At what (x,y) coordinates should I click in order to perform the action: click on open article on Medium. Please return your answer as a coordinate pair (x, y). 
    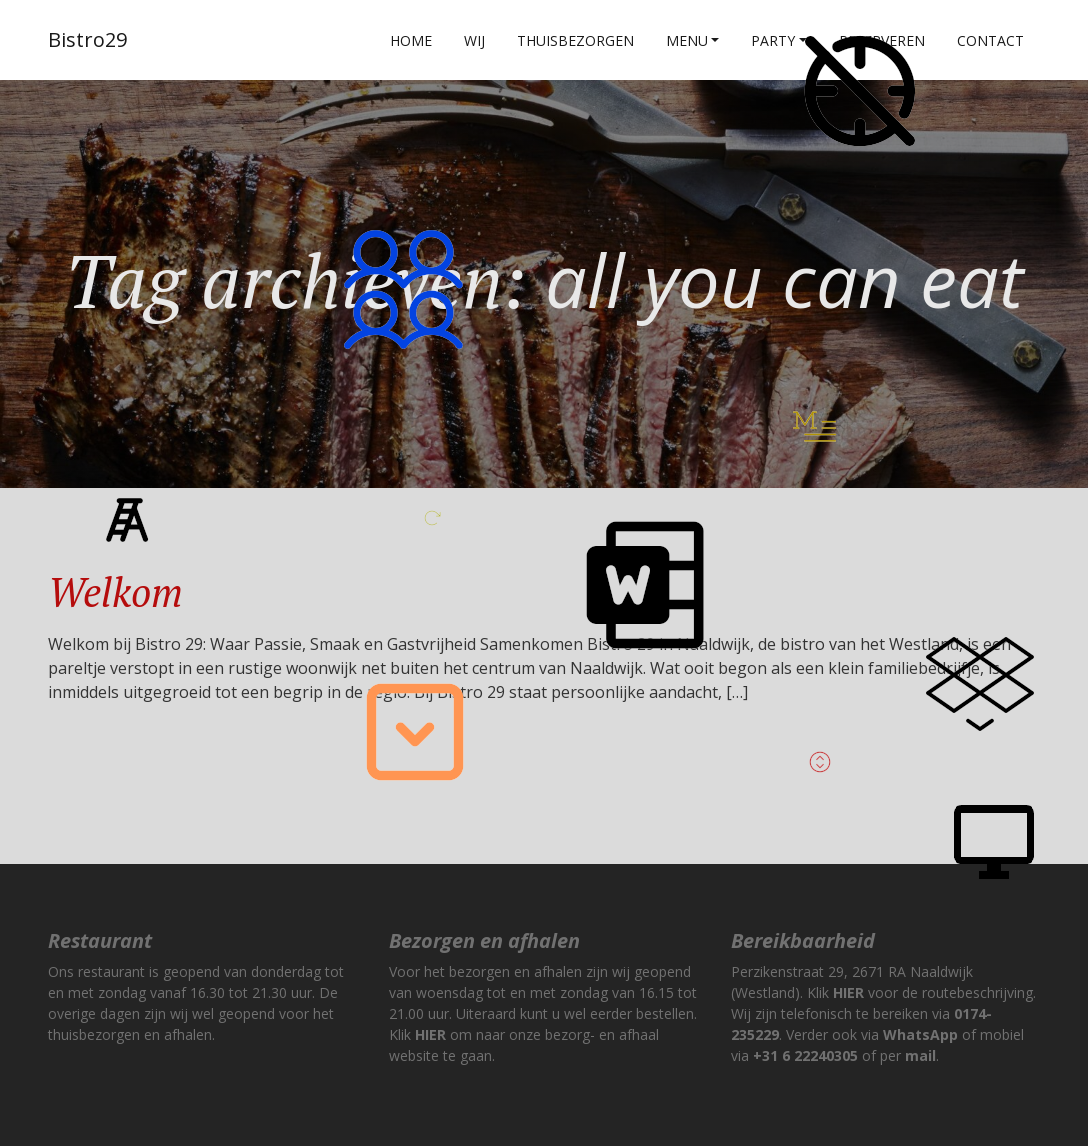
    Looking at the image, I should click on (814, 426).